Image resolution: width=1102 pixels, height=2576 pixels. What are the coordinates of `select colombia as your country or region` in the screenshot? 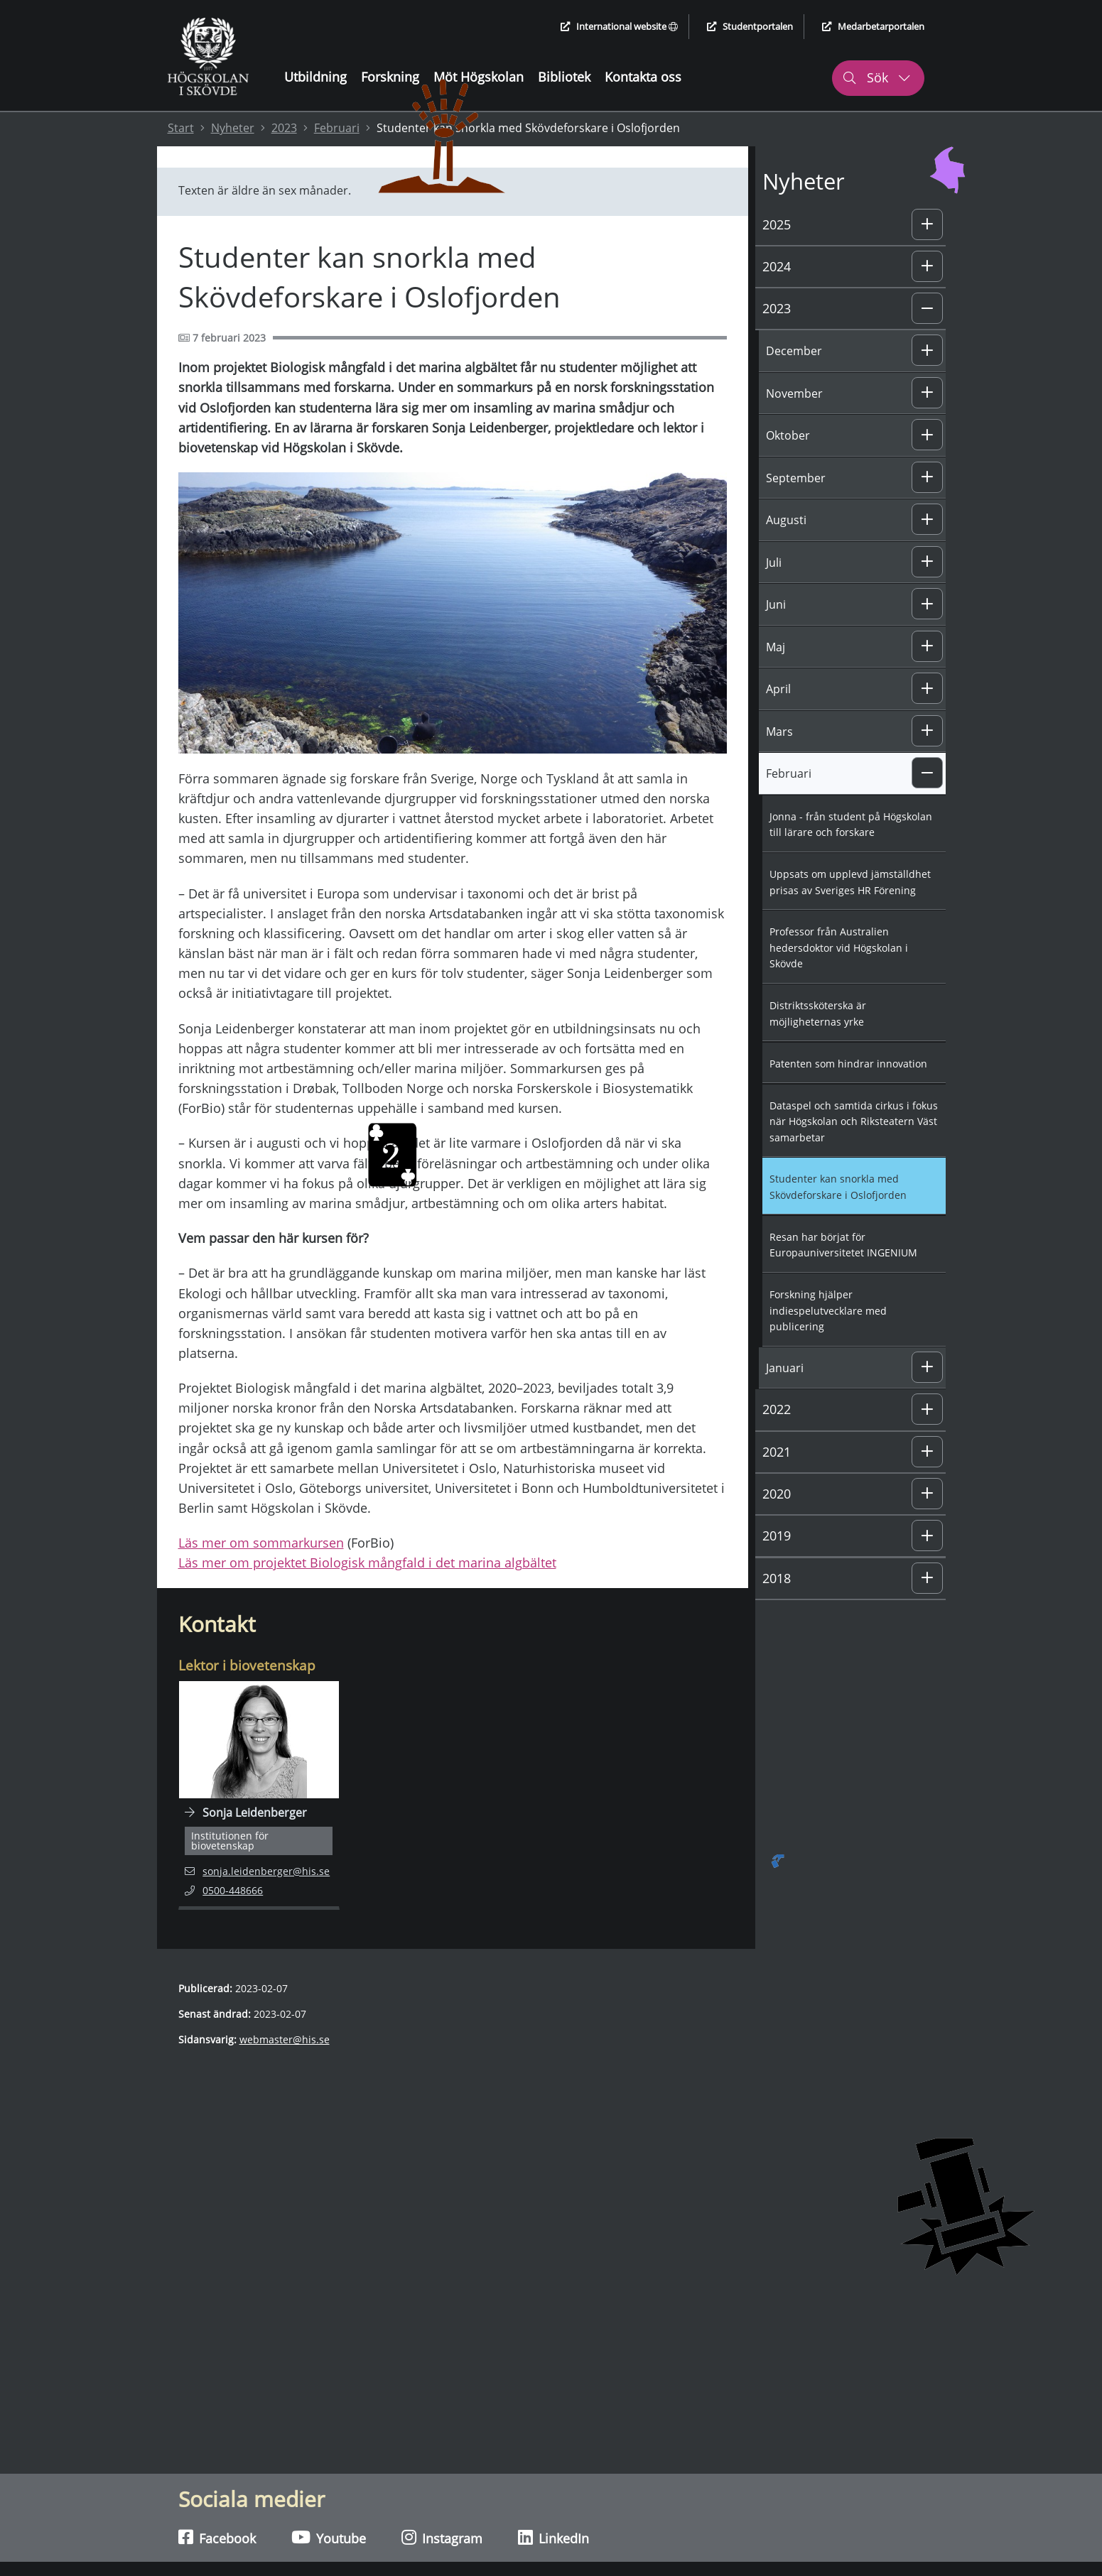 It's located at (947, 170).